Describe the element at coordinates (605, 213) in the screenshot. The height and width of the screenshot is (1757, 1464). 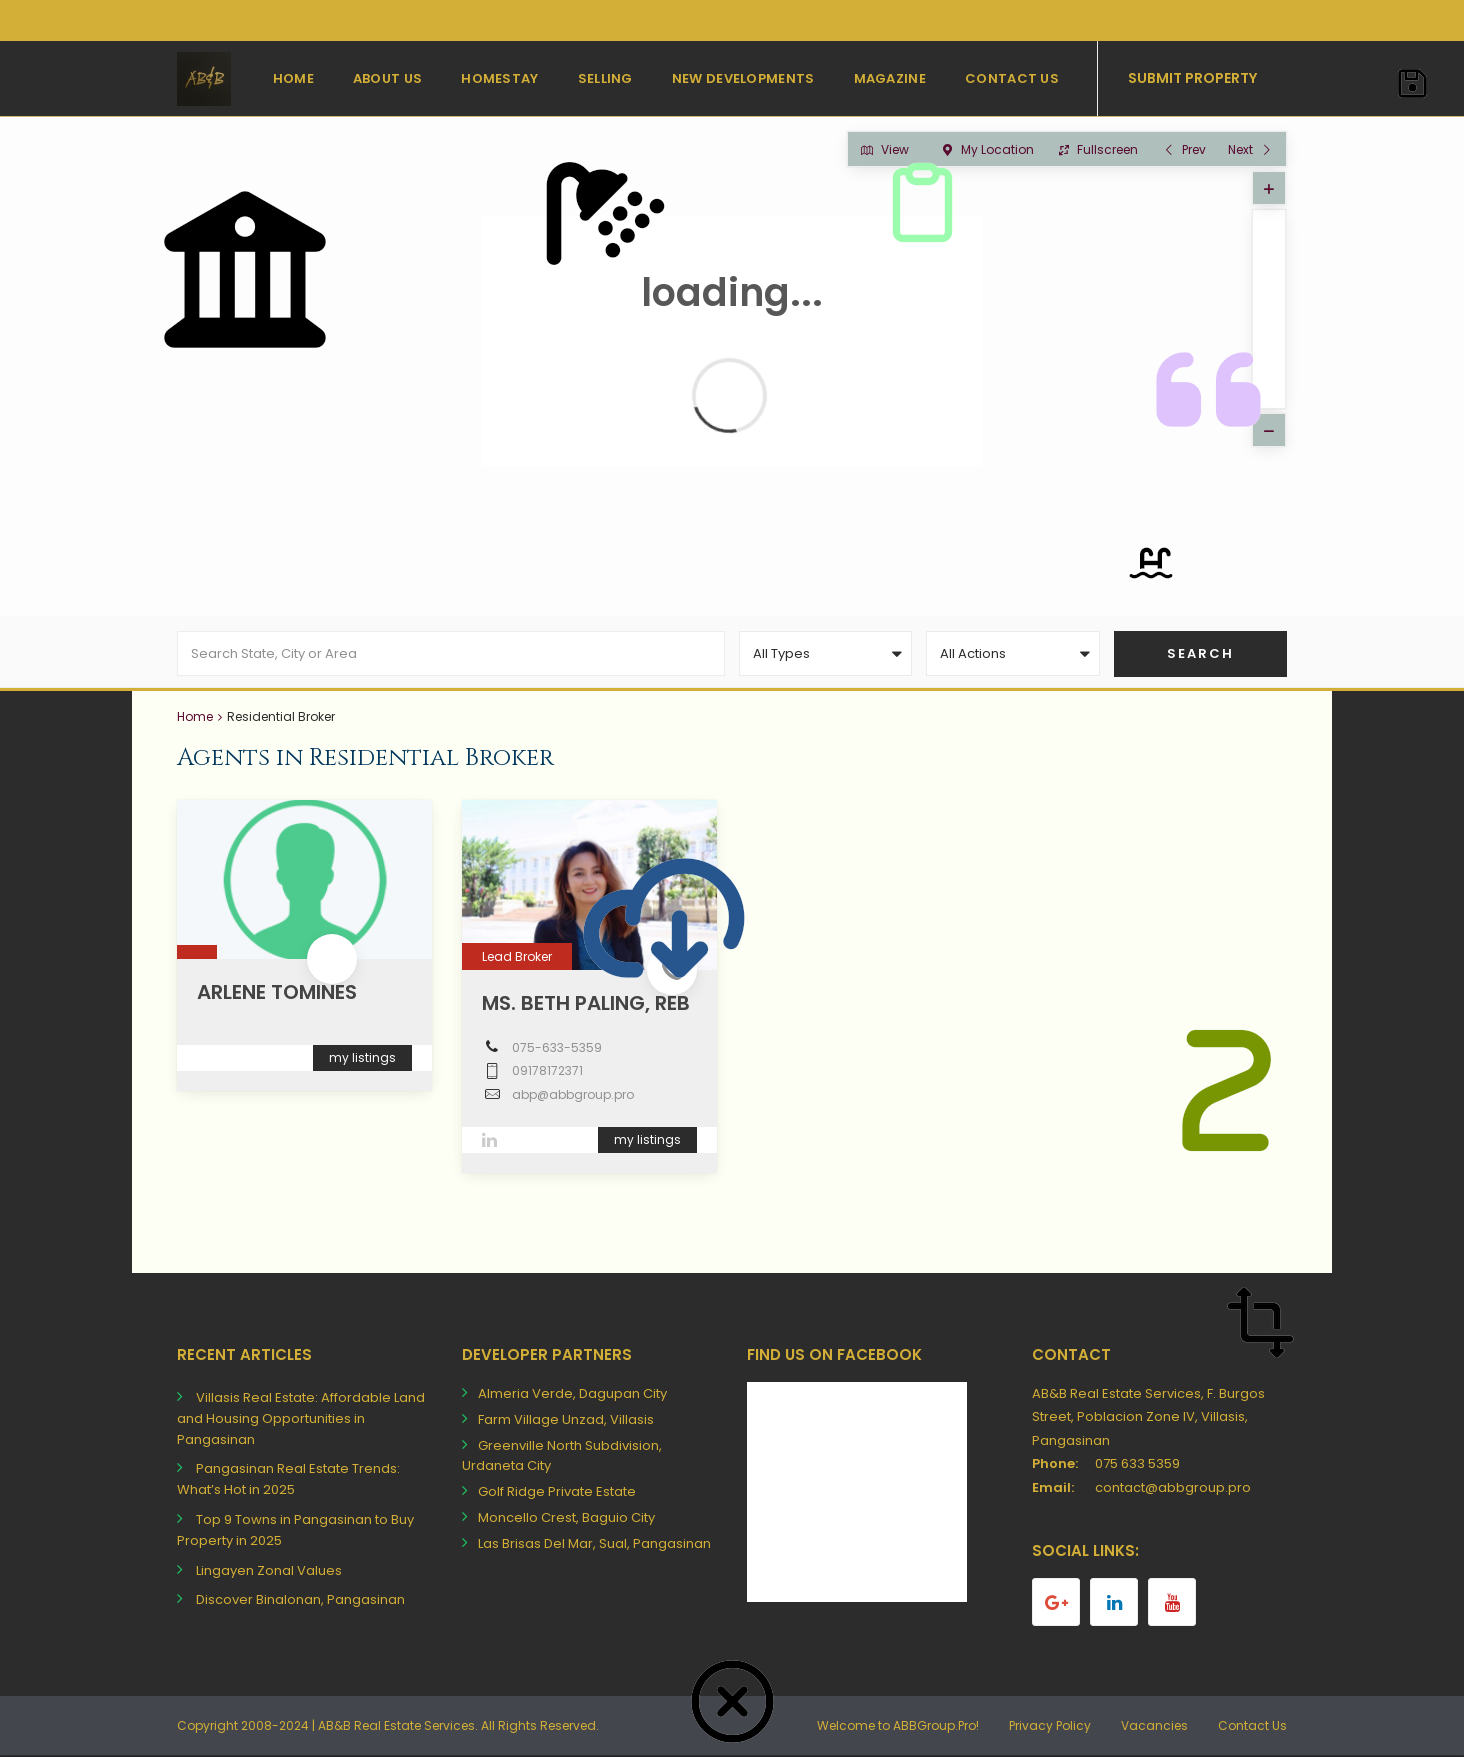
I see `indicates bathroom or shower facilities available` at that location.